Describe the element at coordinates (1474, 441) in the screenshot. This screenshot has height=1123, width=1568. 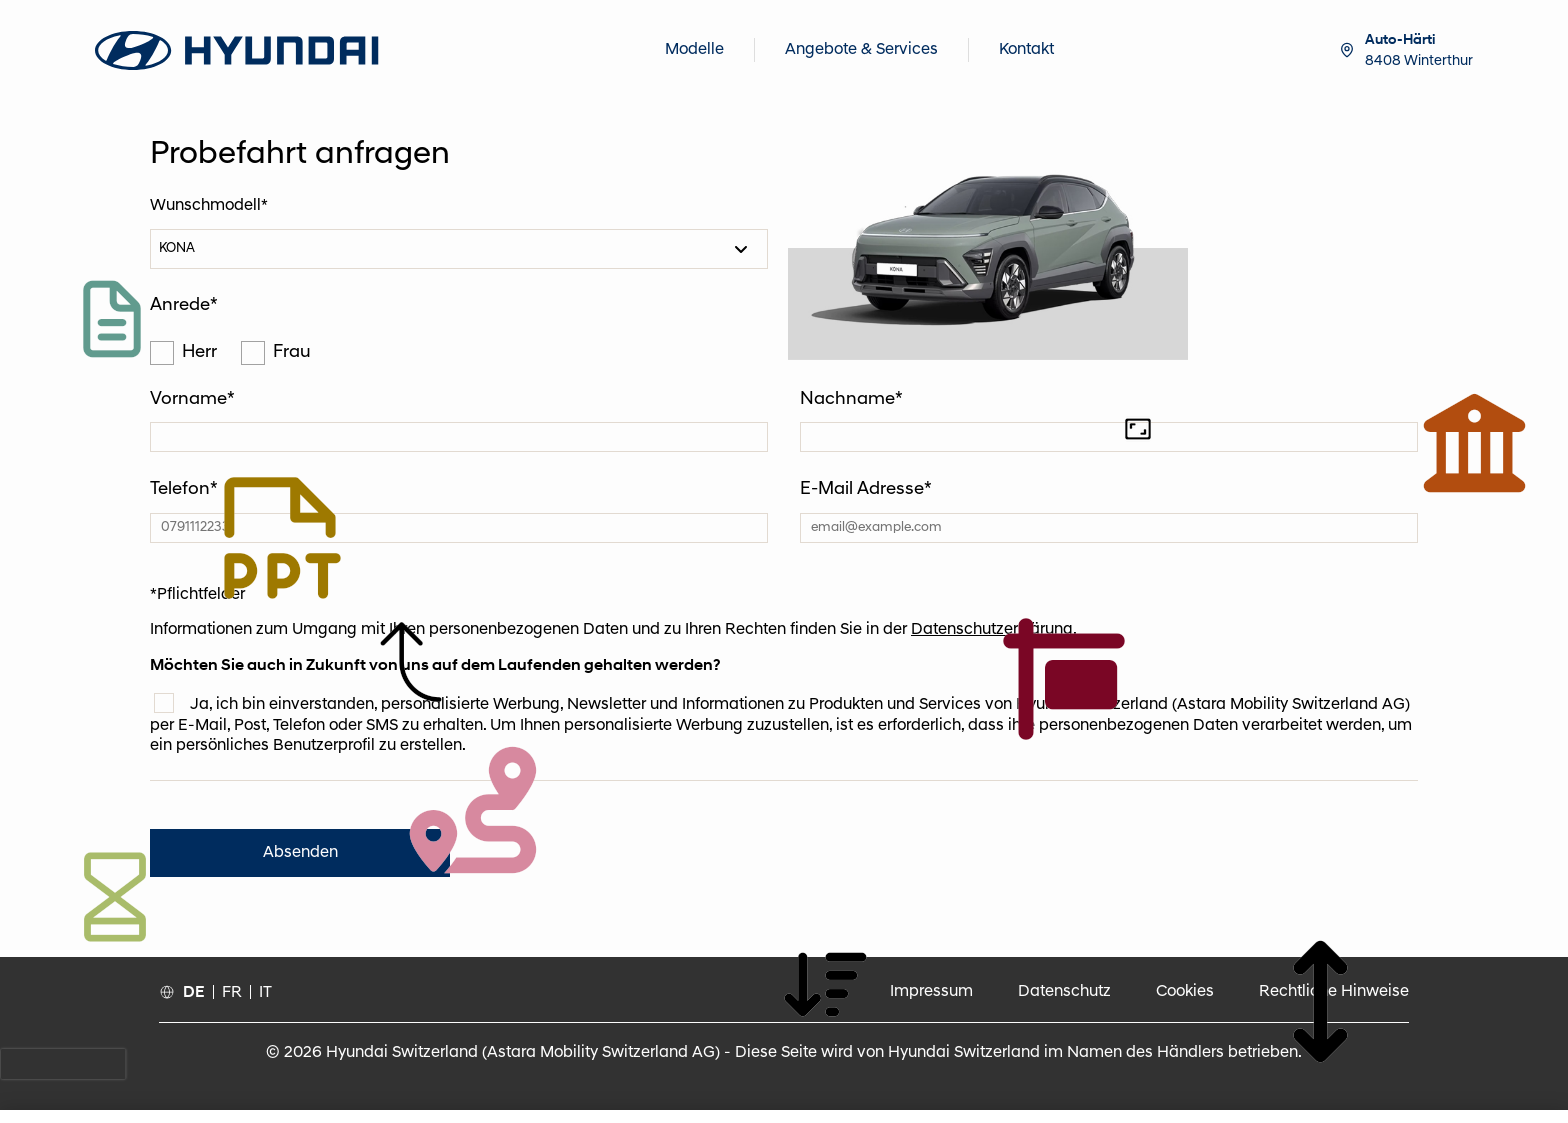
I see `access banking or financial services` at that location.